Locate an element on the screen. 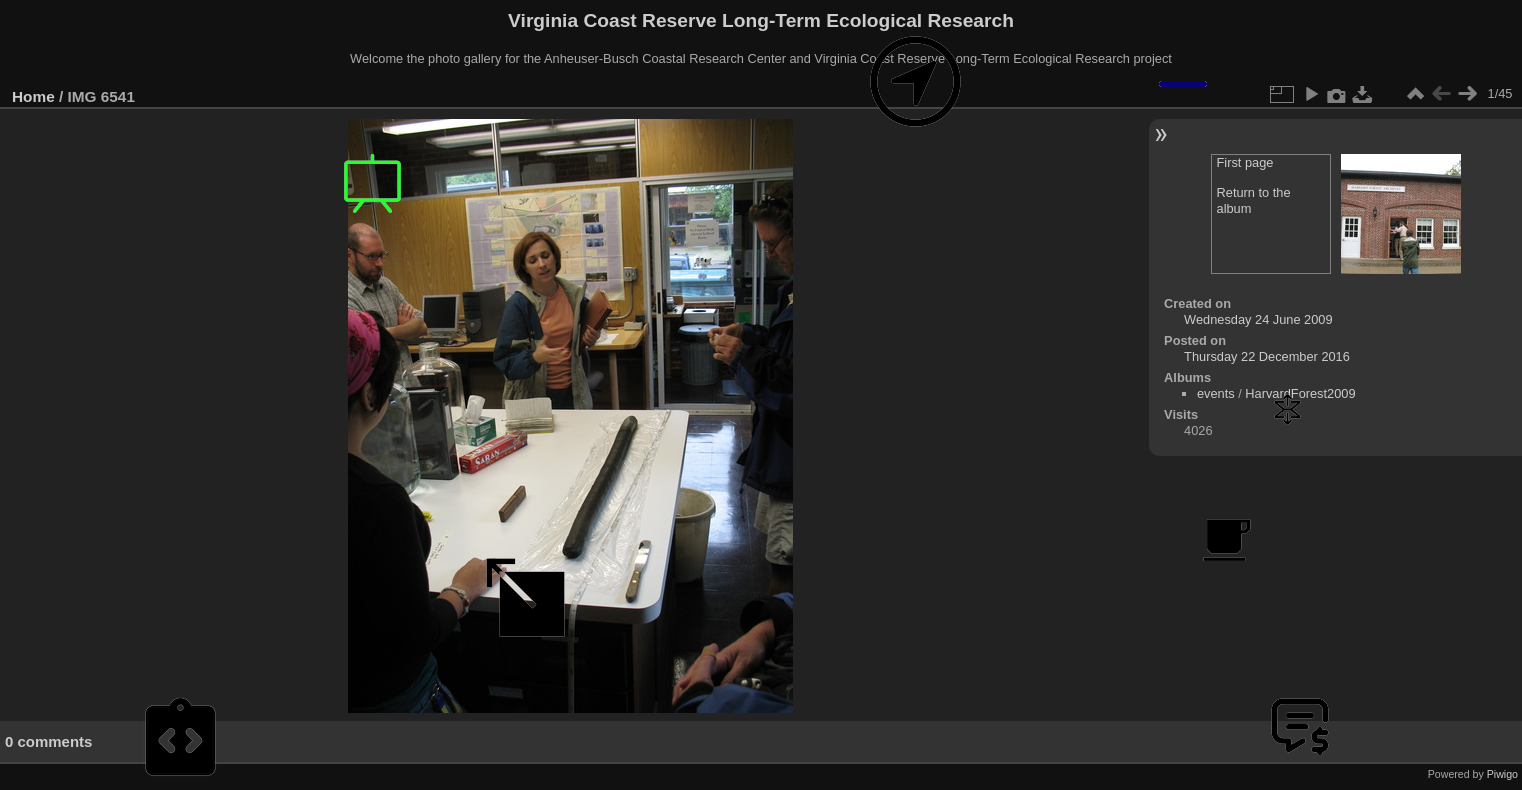  view integration code or instructions is located at coordinates (180, 740).